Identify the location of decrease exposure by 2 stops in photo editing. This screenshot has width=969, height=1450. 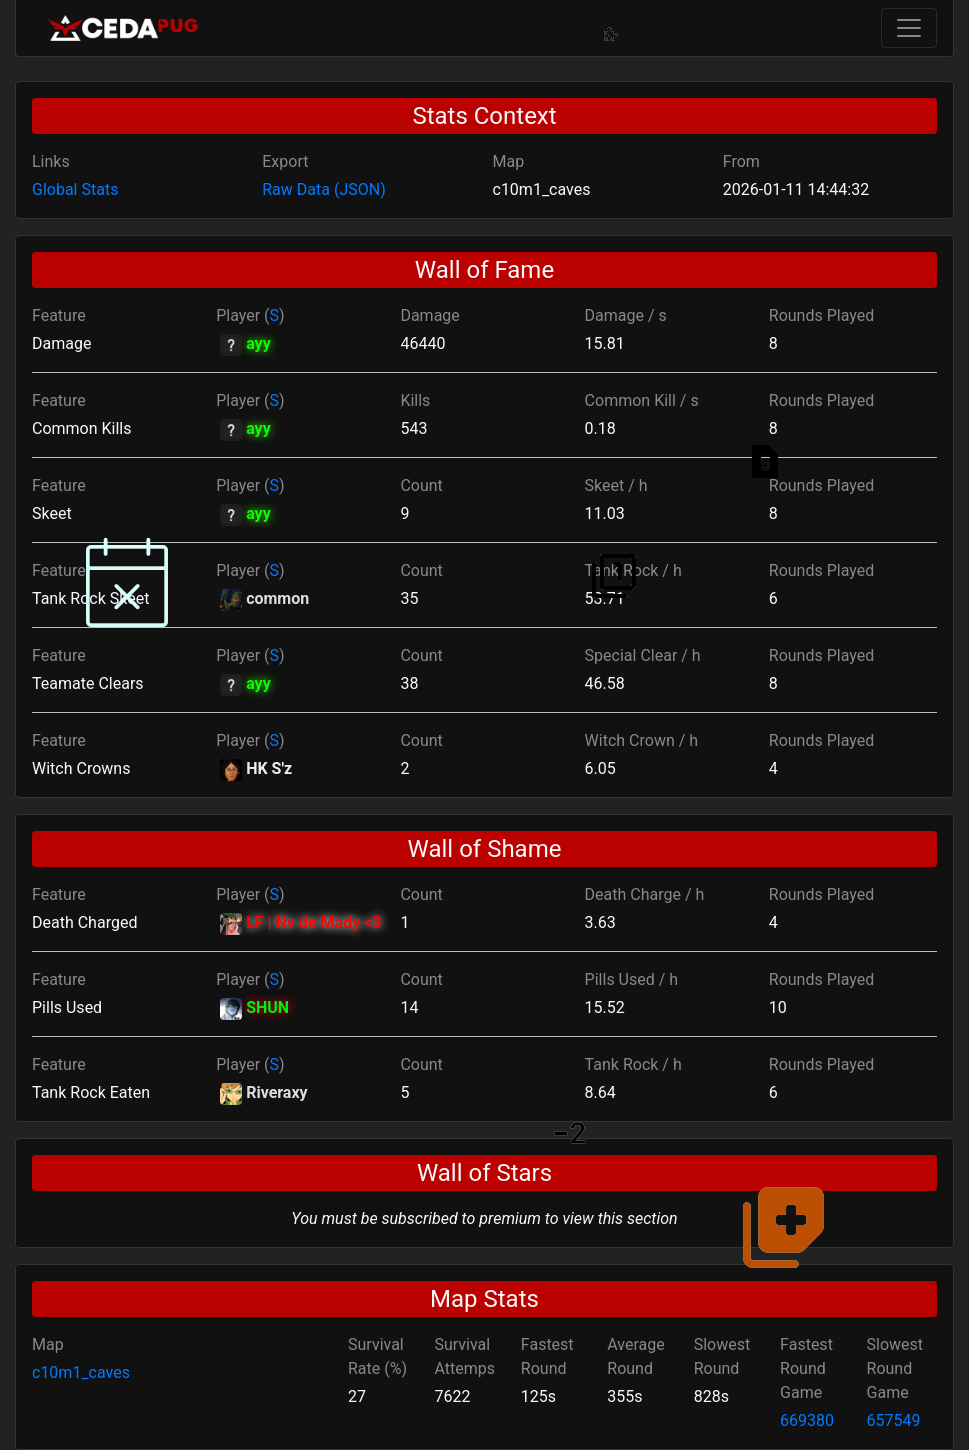
(570, 1133).